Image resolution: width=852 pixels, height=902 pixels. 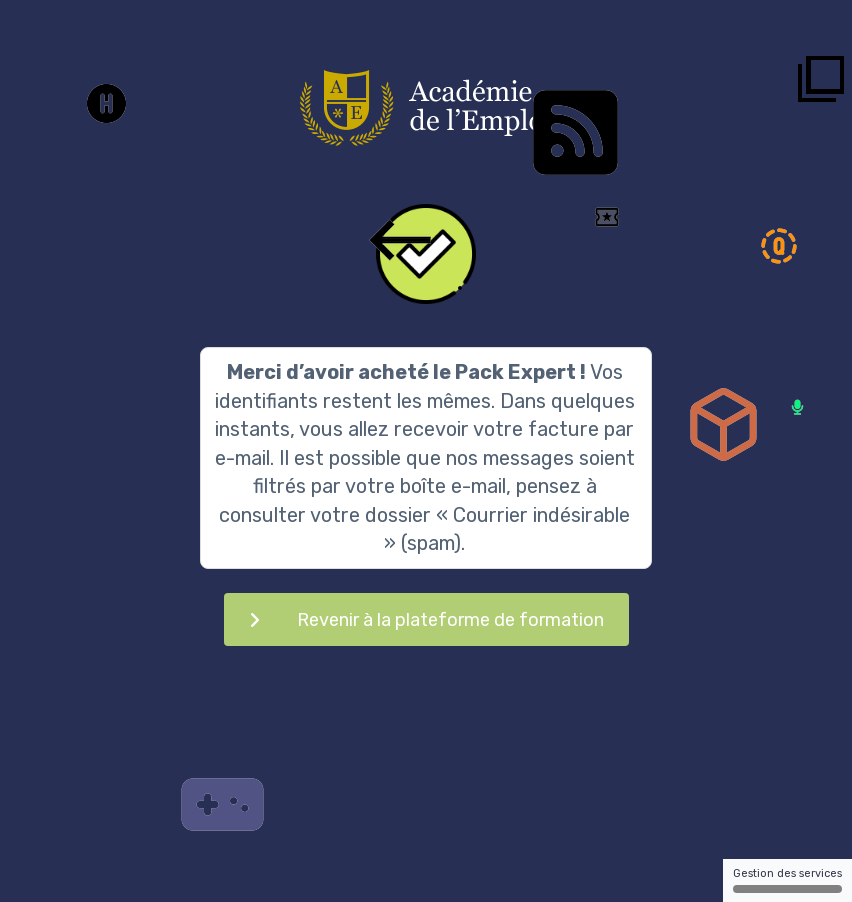 I want to click on tap to start voice input, so click(x=797, y=407).